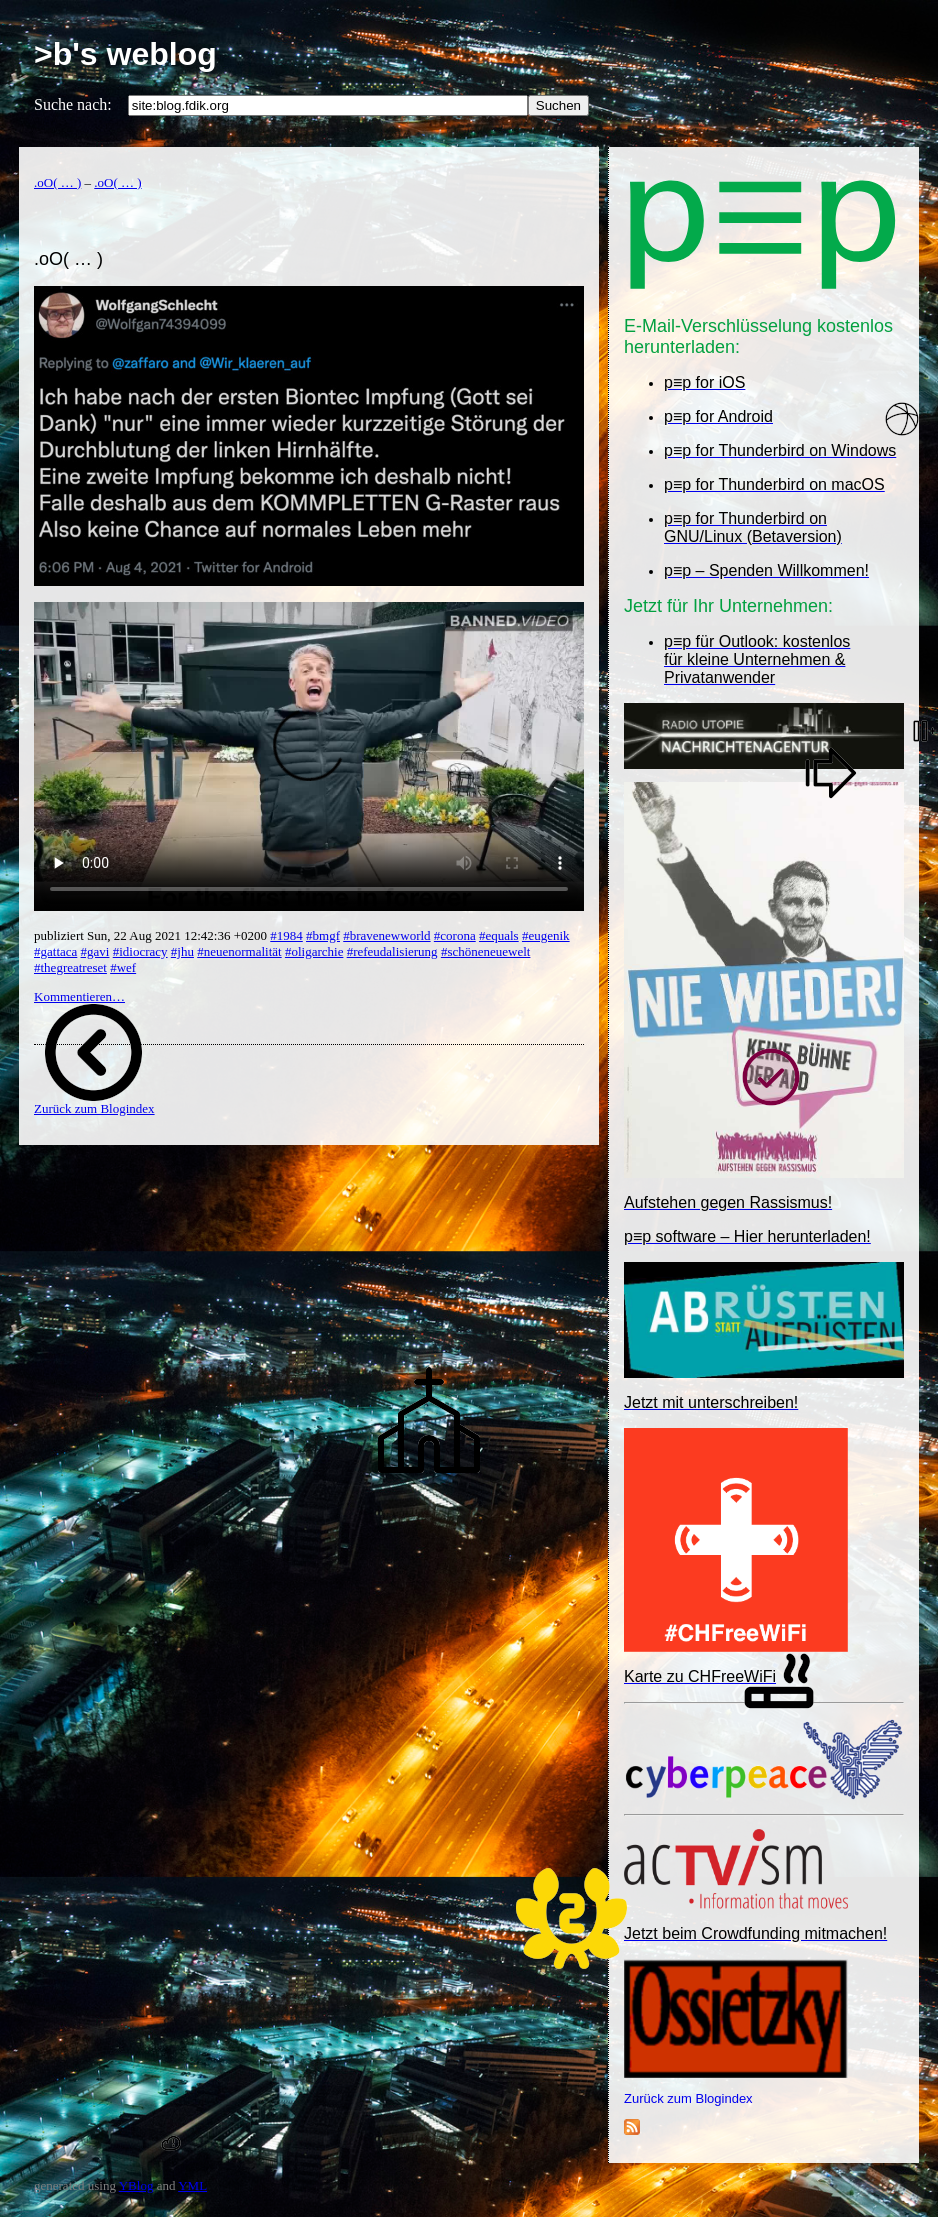 The width and height of the screenshot is (938, 2217). Describe the element at coordinates (902, 419) in the screenshot. I see `access beach or vacation-related features` at that location.